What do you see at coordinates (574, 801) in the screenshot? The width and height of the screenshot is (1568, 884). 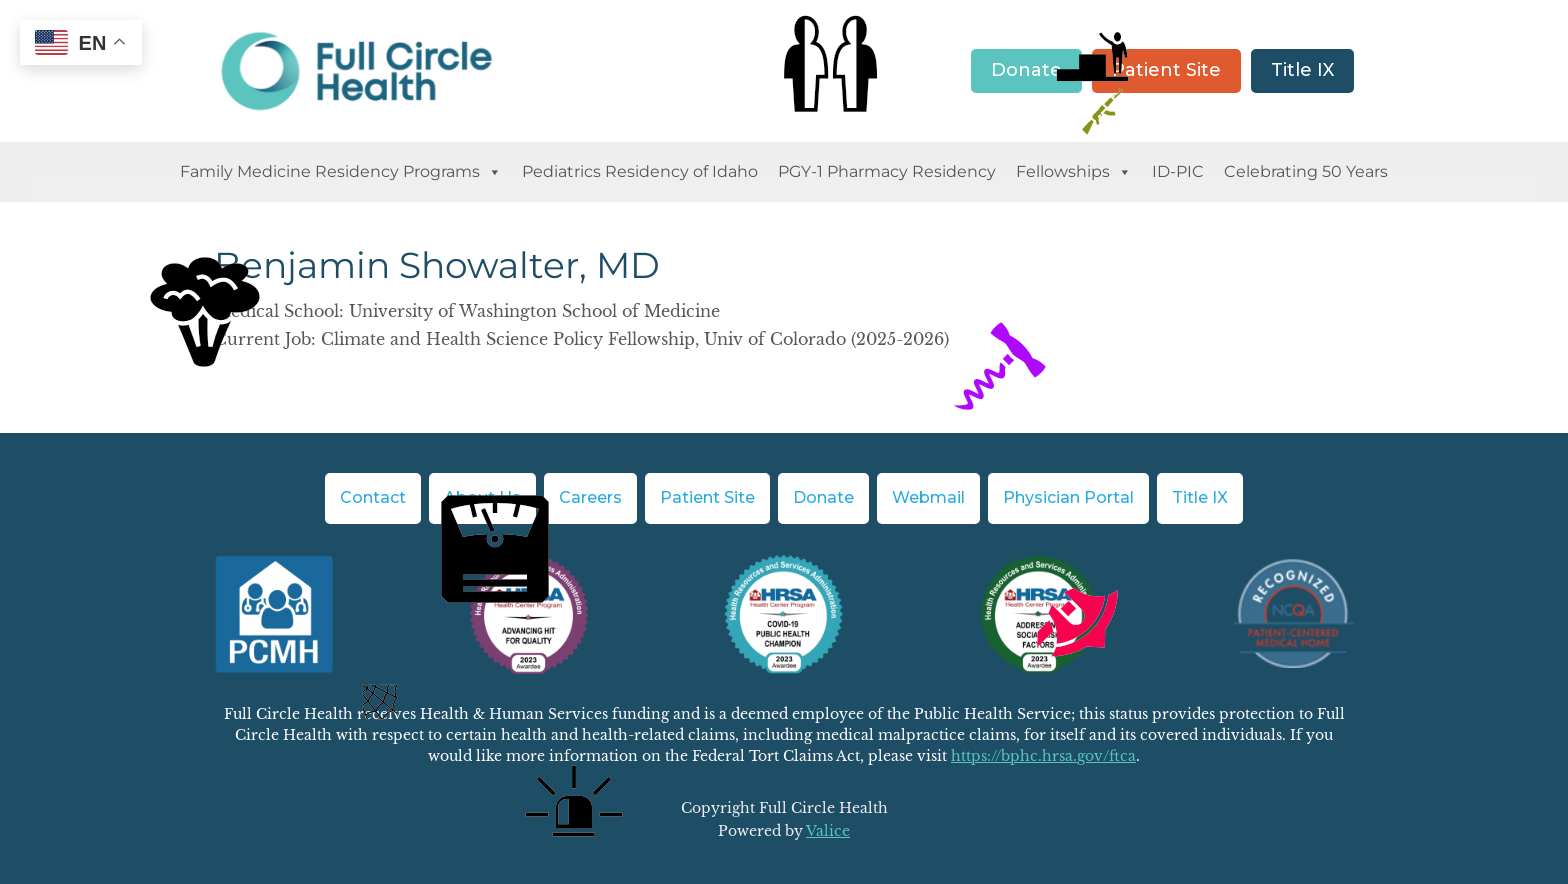 I see `indicates an active alert or emergency notification` at bounding box center [574, 801].